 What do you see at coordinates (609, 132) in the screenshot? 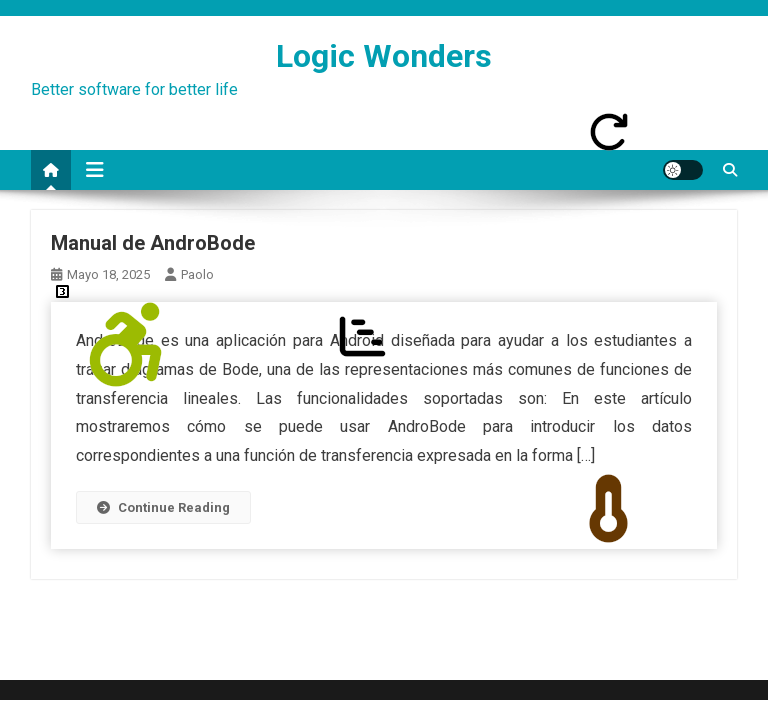
I see `redo the last action` at bounding box center [609, 132].